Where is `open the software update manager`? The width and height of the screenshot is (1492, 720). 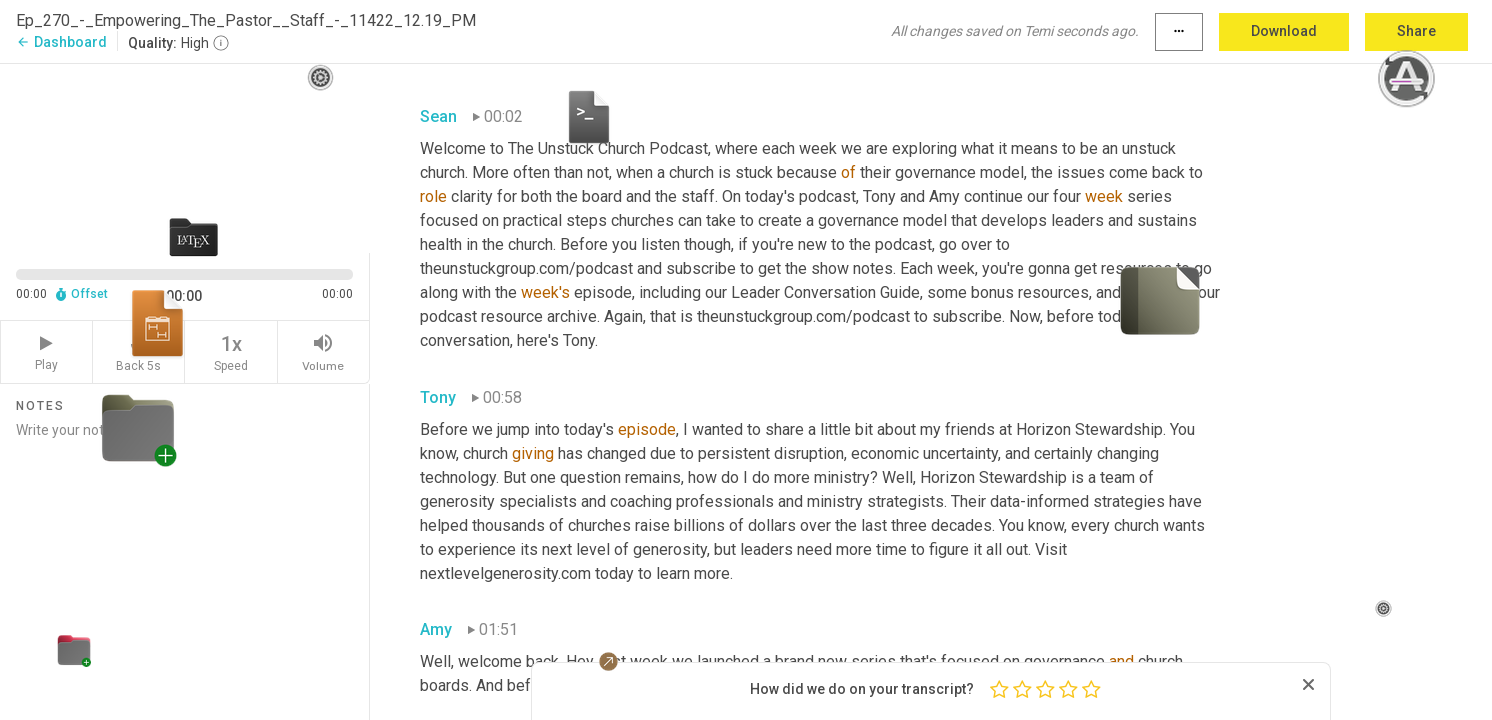 open the software update manager is located at coordinates (1406, 78).